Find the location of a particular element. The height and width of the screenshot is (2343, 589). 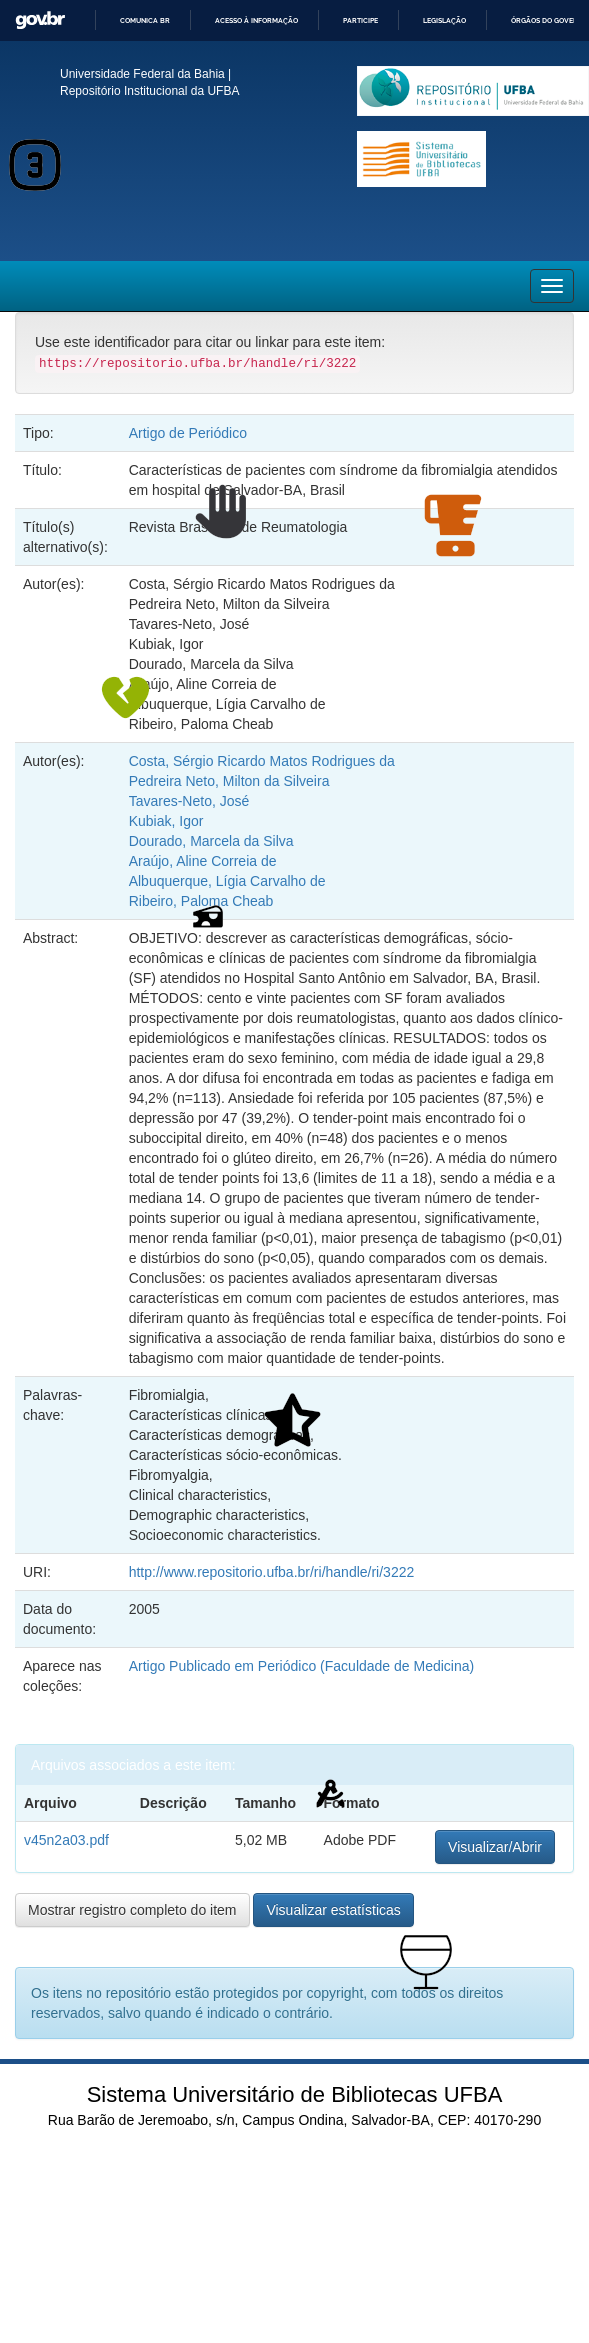

access drawing or drafting tools is located at coordinates (330, 1793).